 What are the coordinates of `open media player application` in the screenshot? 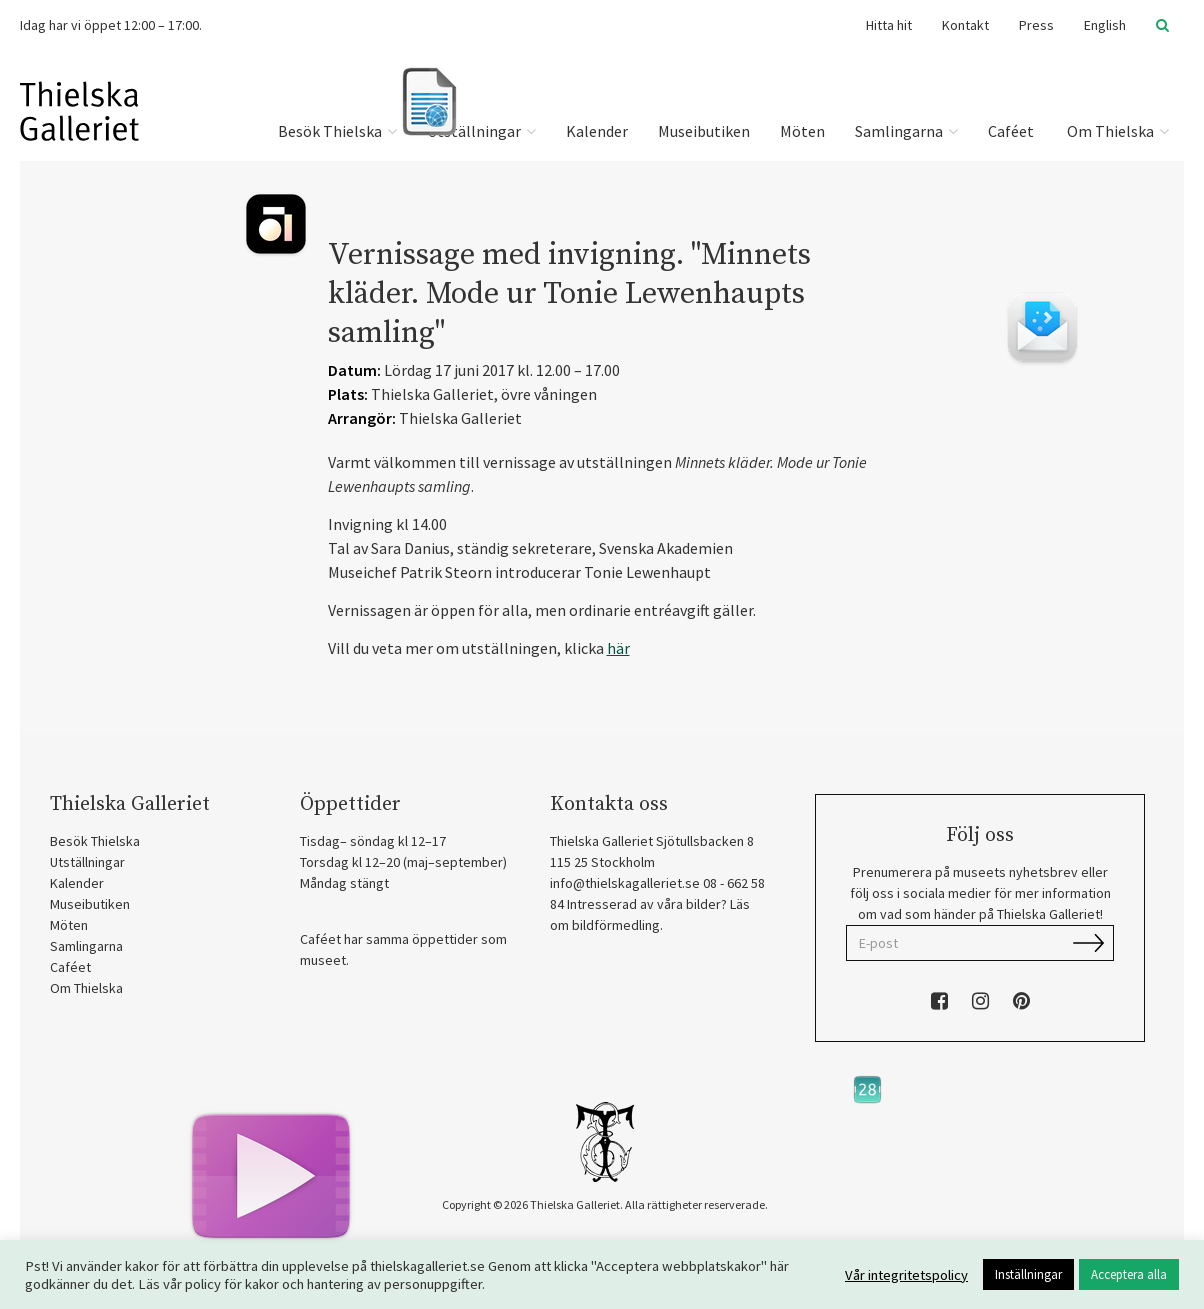 It's located at (271, 1176).